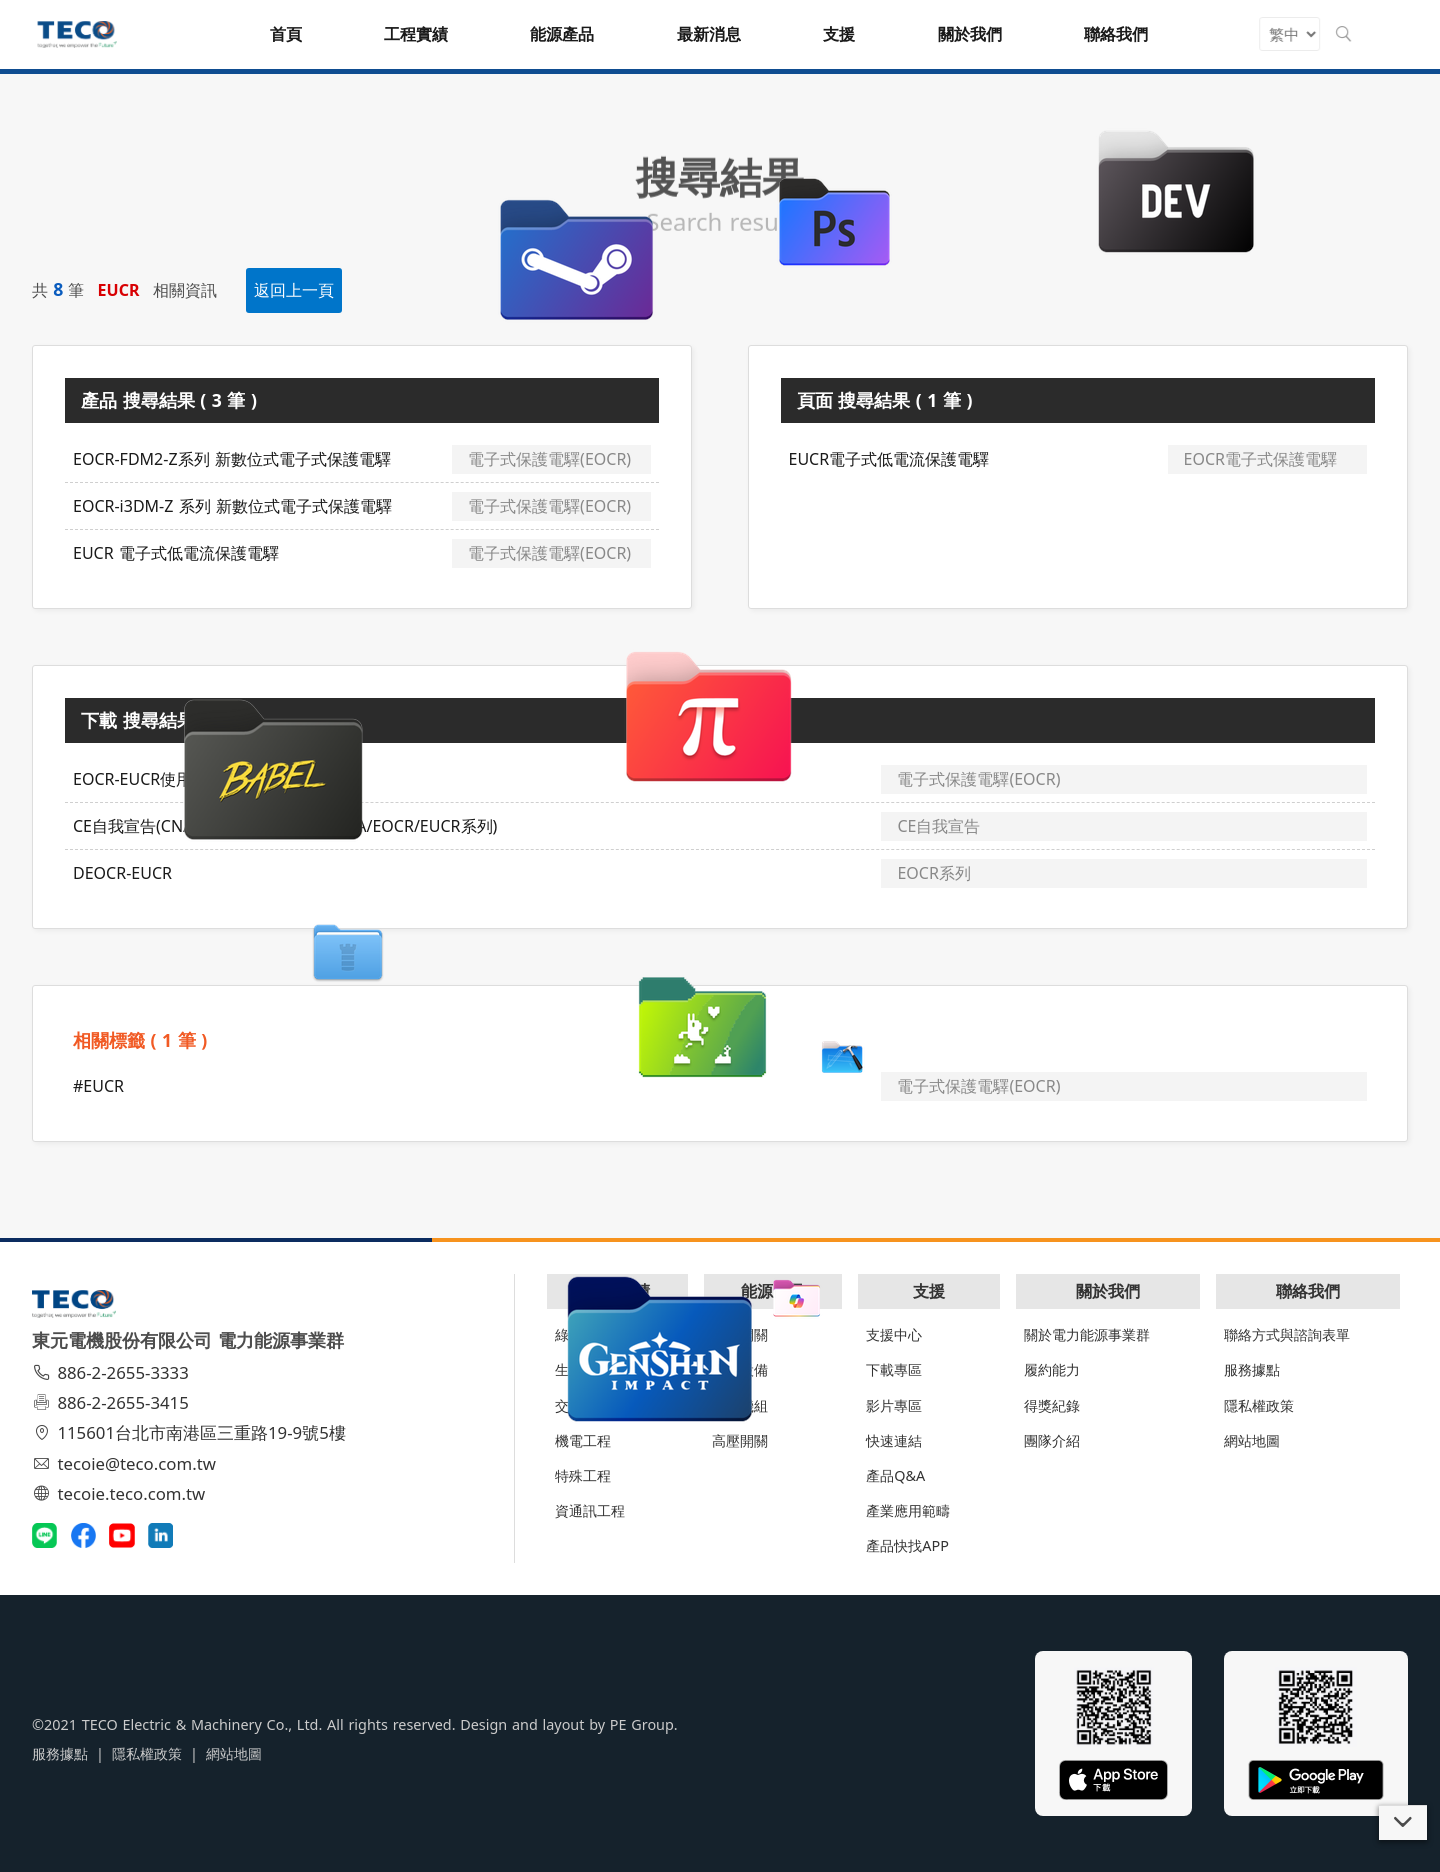 The width and height of the screenshot is (1440, 1872). I want to click on open mathematics folder, so click(708, 721).